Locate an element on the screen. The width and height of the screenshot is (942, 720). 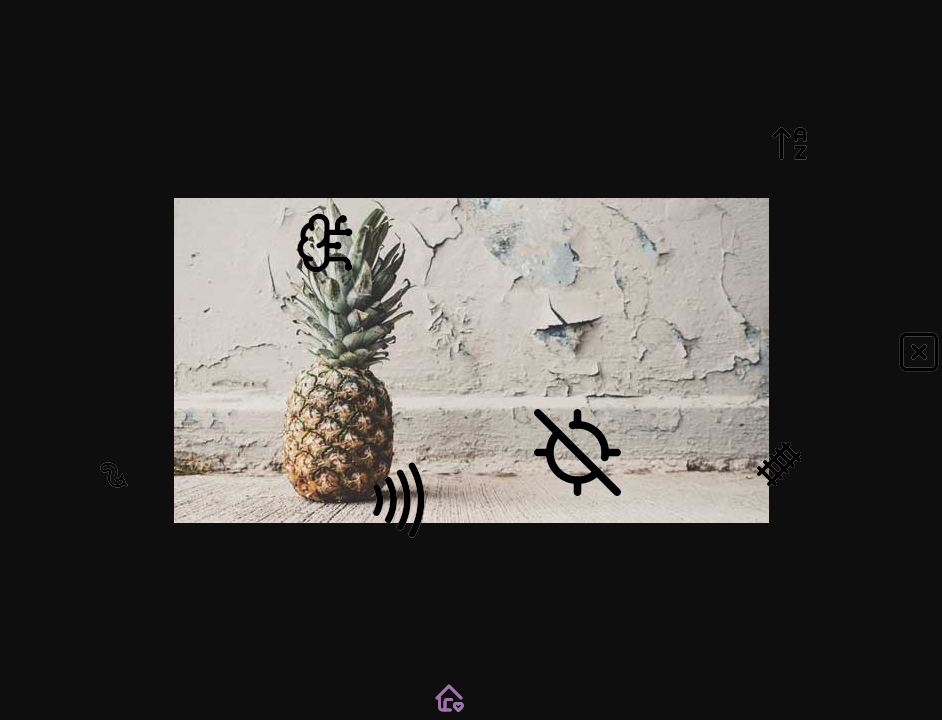
view your favorite or saved home is located at coordinates (449, 698).